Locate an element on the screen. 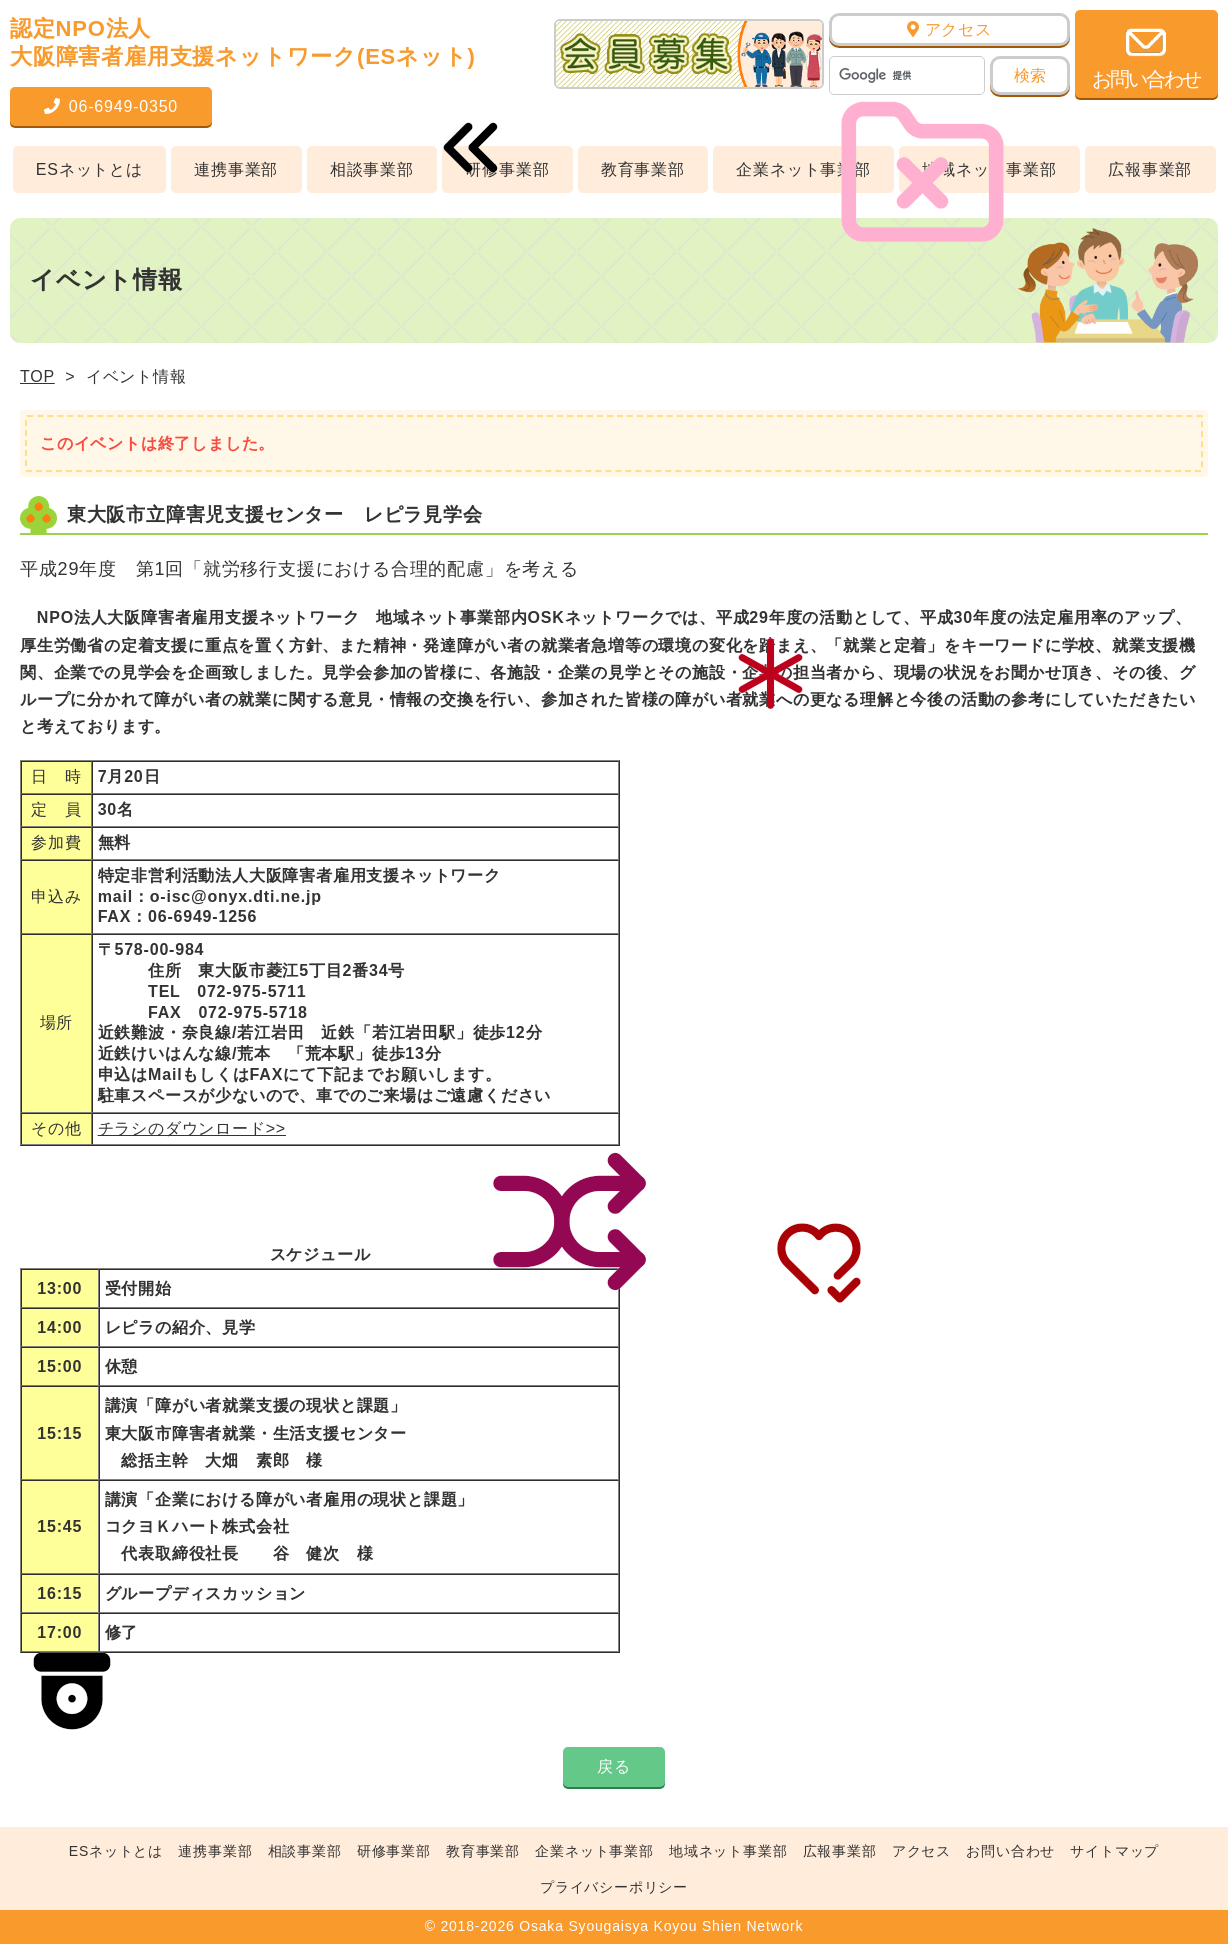 The width and height of the screenshot is (1228, 1944). shuffle or randomize playback order is located at coordinates (569, 1221).